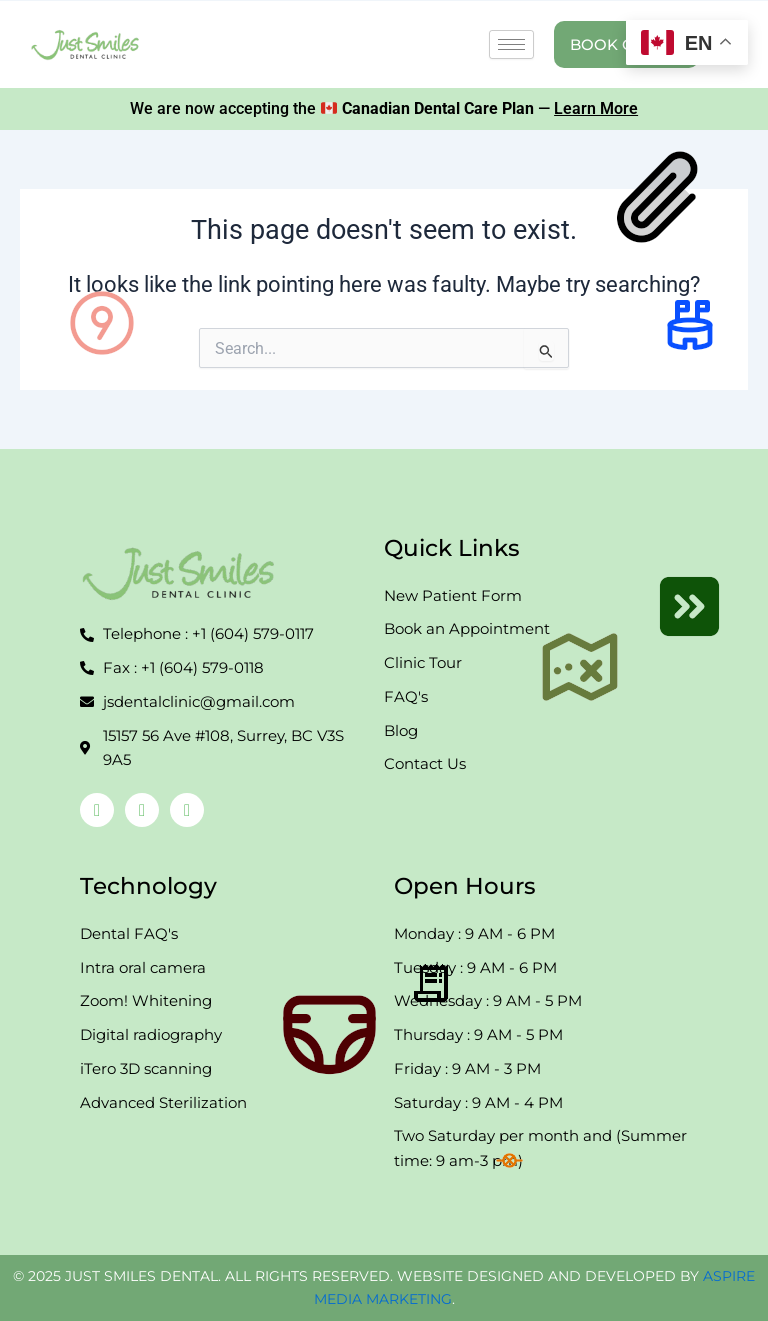  Describe the element at coordinates (690, 325) in the screenshot. I see `view stadium or arena information` at that location.